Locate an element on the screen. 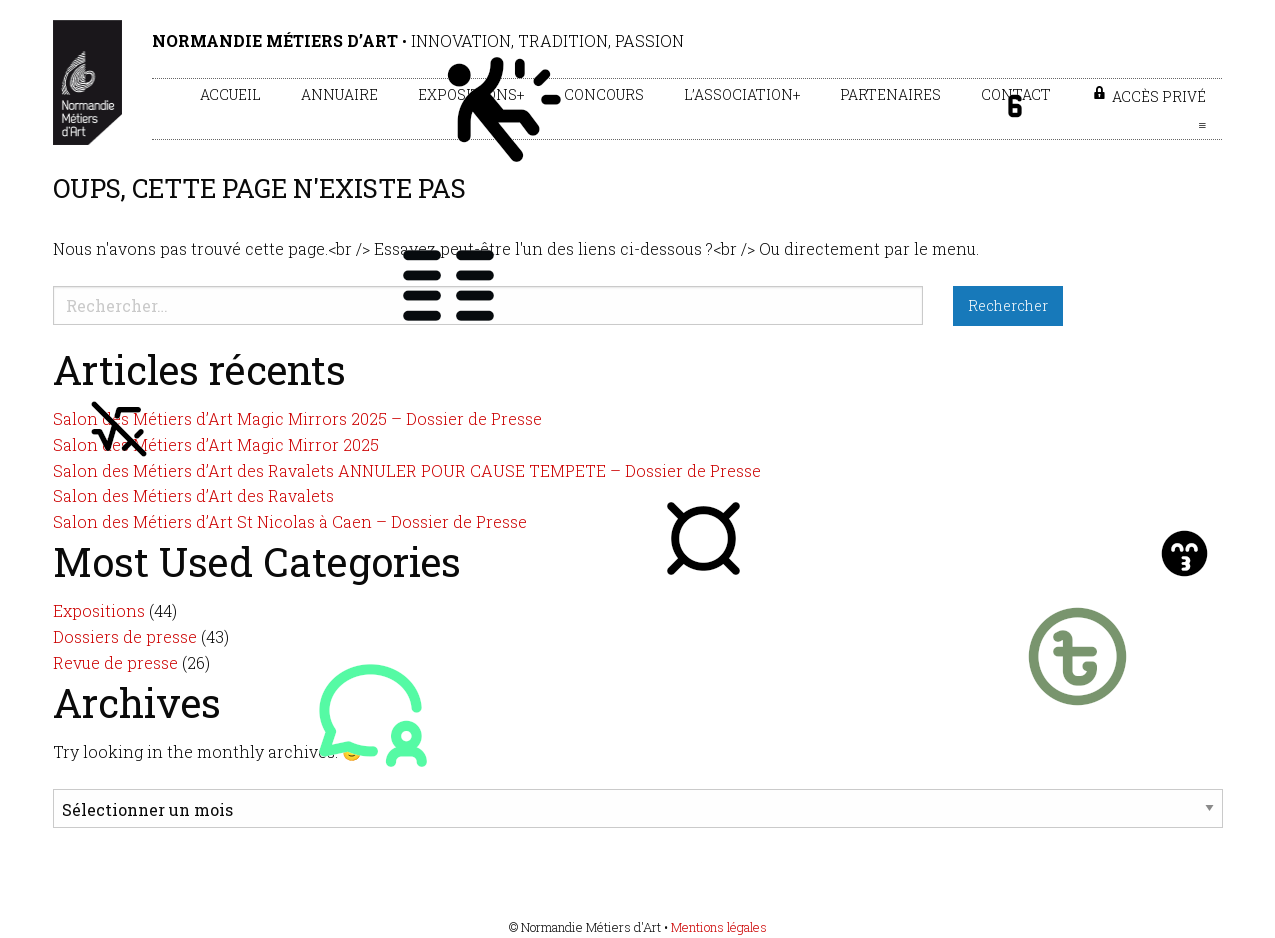 This screenshot has height=938, width=1275. switch to column view layout is located at coordinates (448, 285).